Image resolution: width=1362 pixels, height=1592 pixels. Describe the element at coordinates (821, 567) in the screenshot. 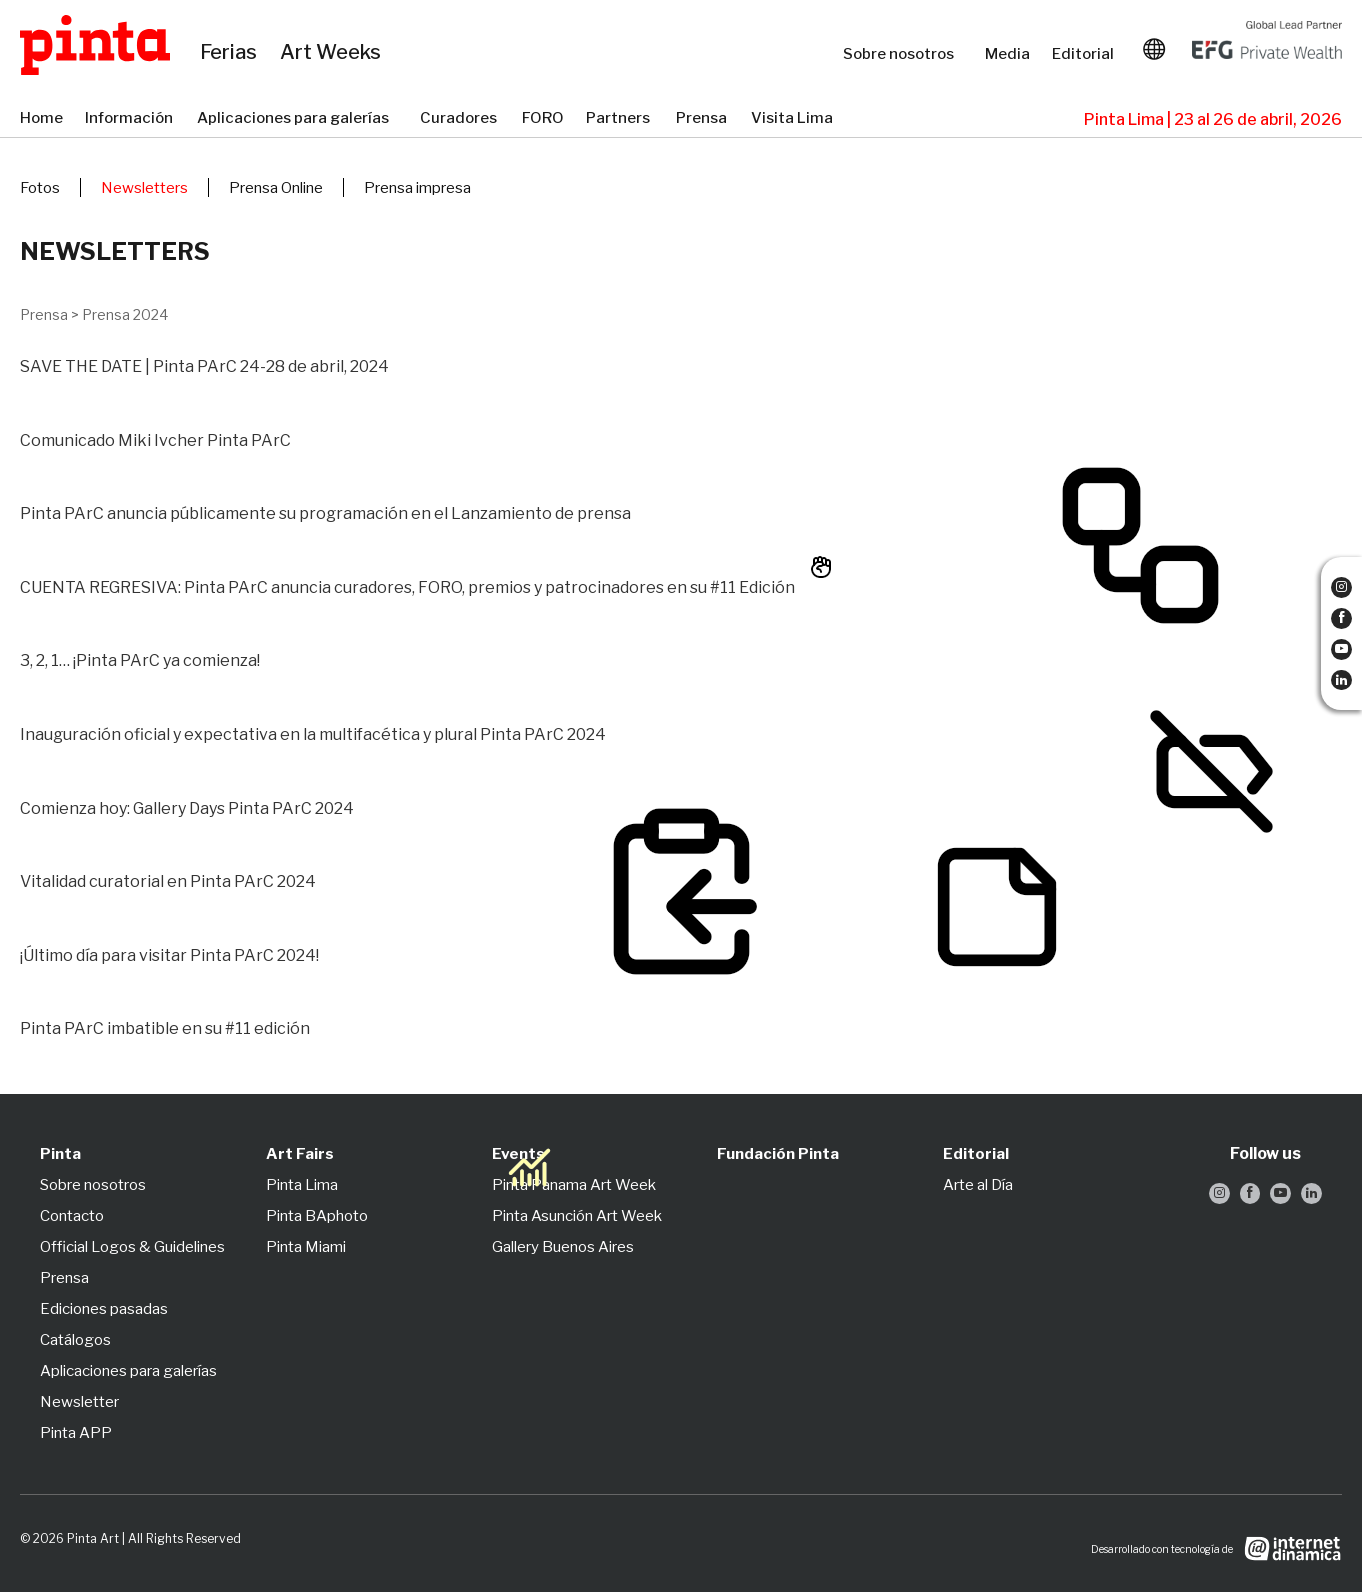

I see `indicate solidarity or support` at that location.